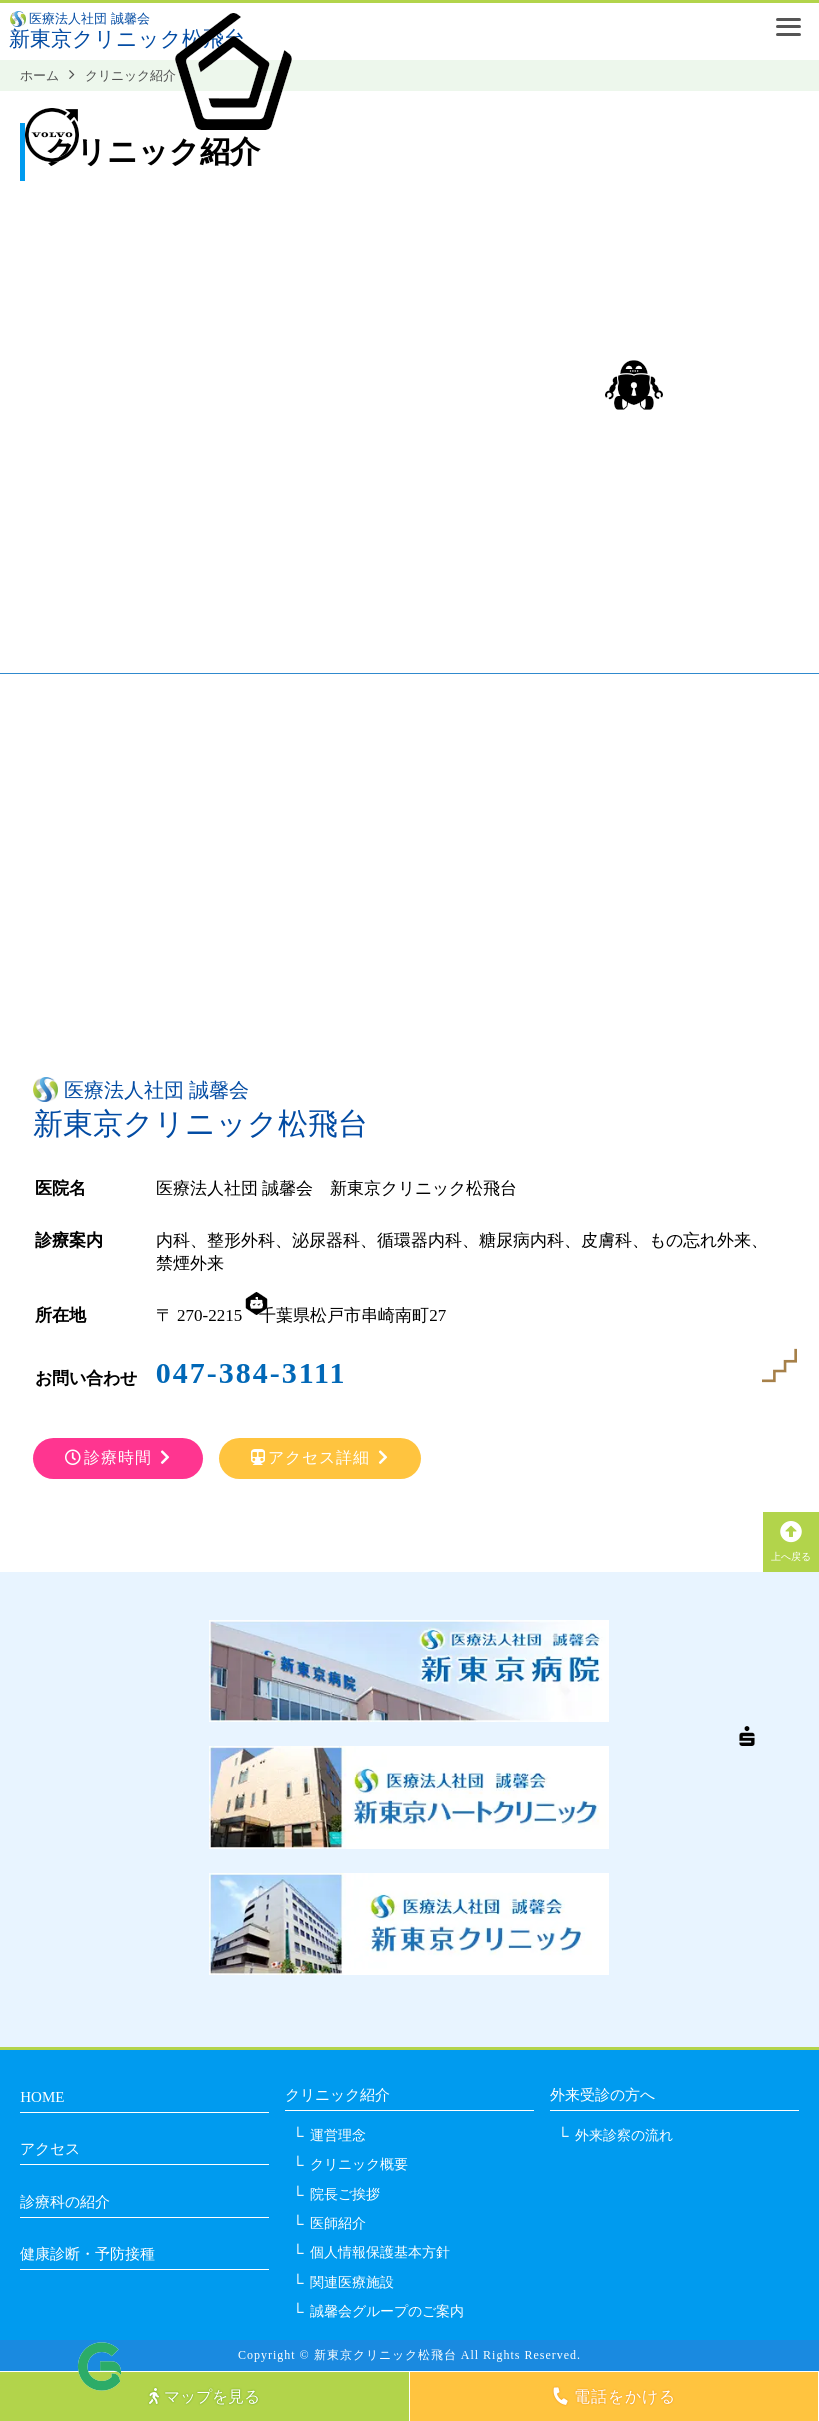  I want to click on open the Sparkasse banking app, so click(747, 1736).